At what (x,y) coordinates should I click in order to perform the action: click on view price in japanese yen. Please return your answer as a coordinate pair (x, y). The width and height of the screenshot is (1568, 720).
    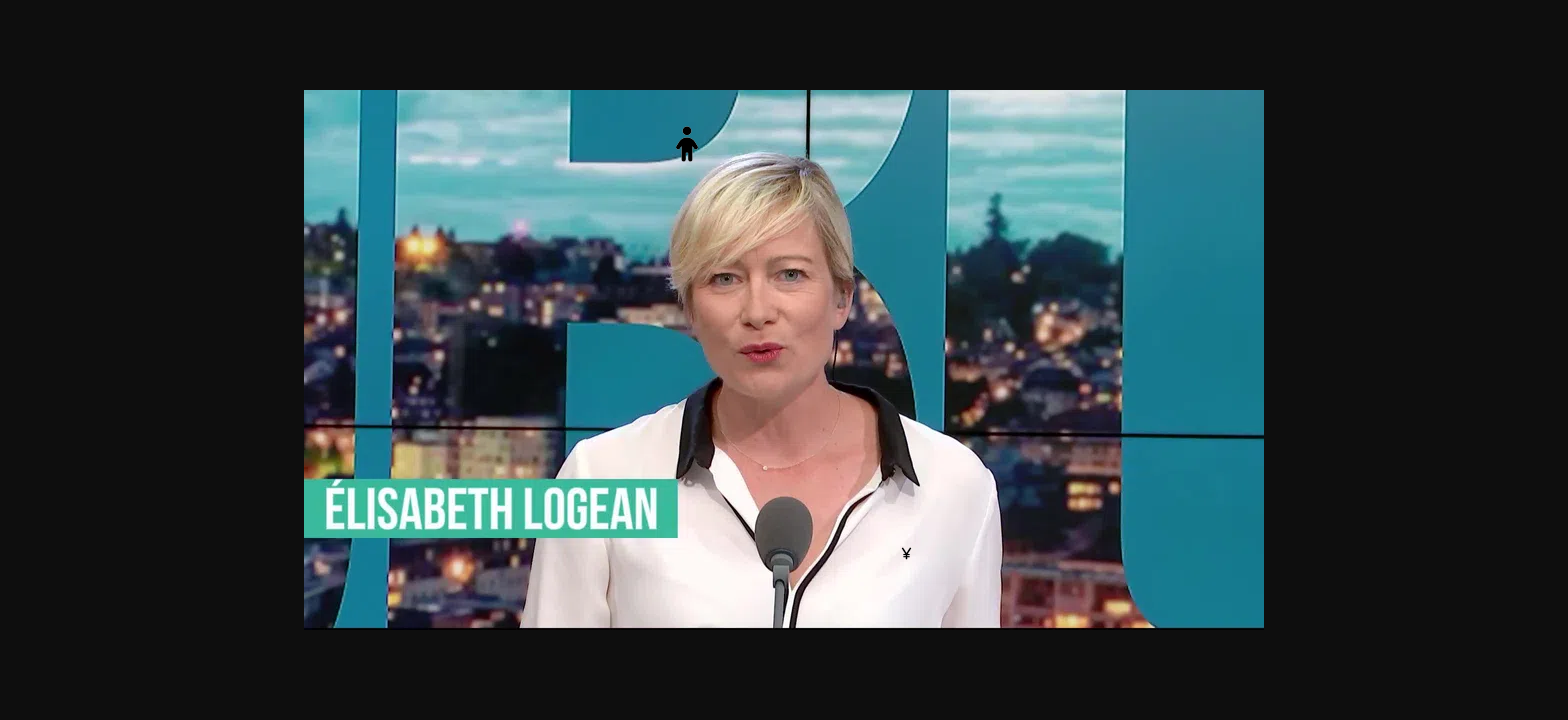
    Looking at the image, I should click on (906, 553).